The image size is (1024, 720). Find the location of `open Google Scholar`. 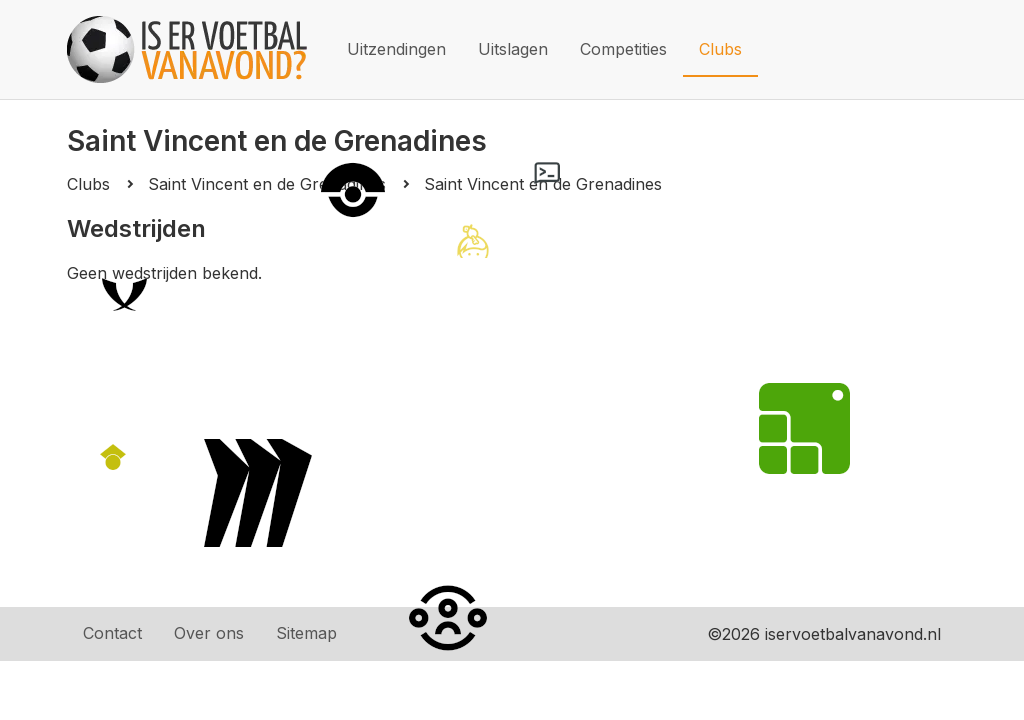

open Google Scholar is located at coordinates (113, 457).